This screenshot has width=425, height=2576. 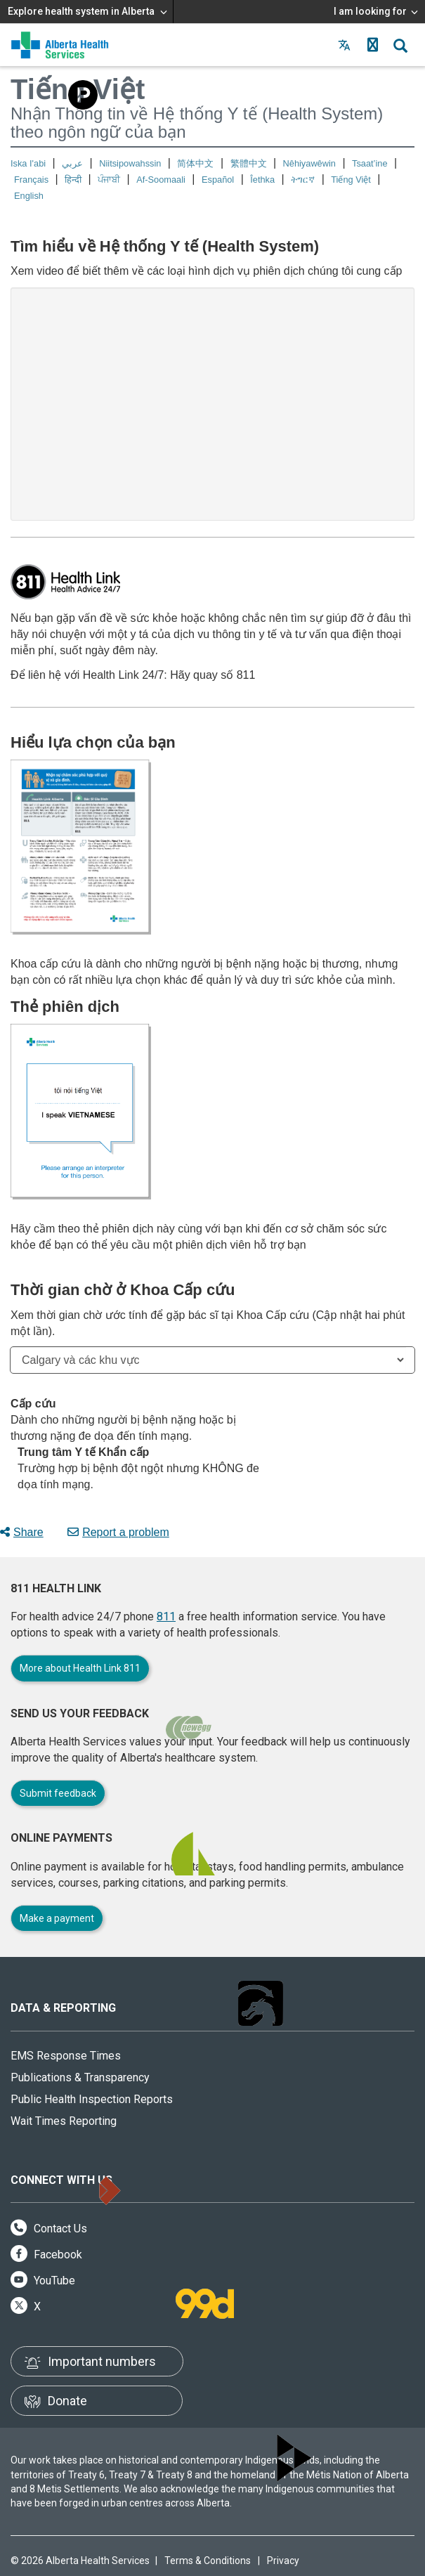 What do you see at coordinates (261, 2003) in the screenshot?
I see `open LightBurn laser cutting software` at bounding box center [261, 2003].